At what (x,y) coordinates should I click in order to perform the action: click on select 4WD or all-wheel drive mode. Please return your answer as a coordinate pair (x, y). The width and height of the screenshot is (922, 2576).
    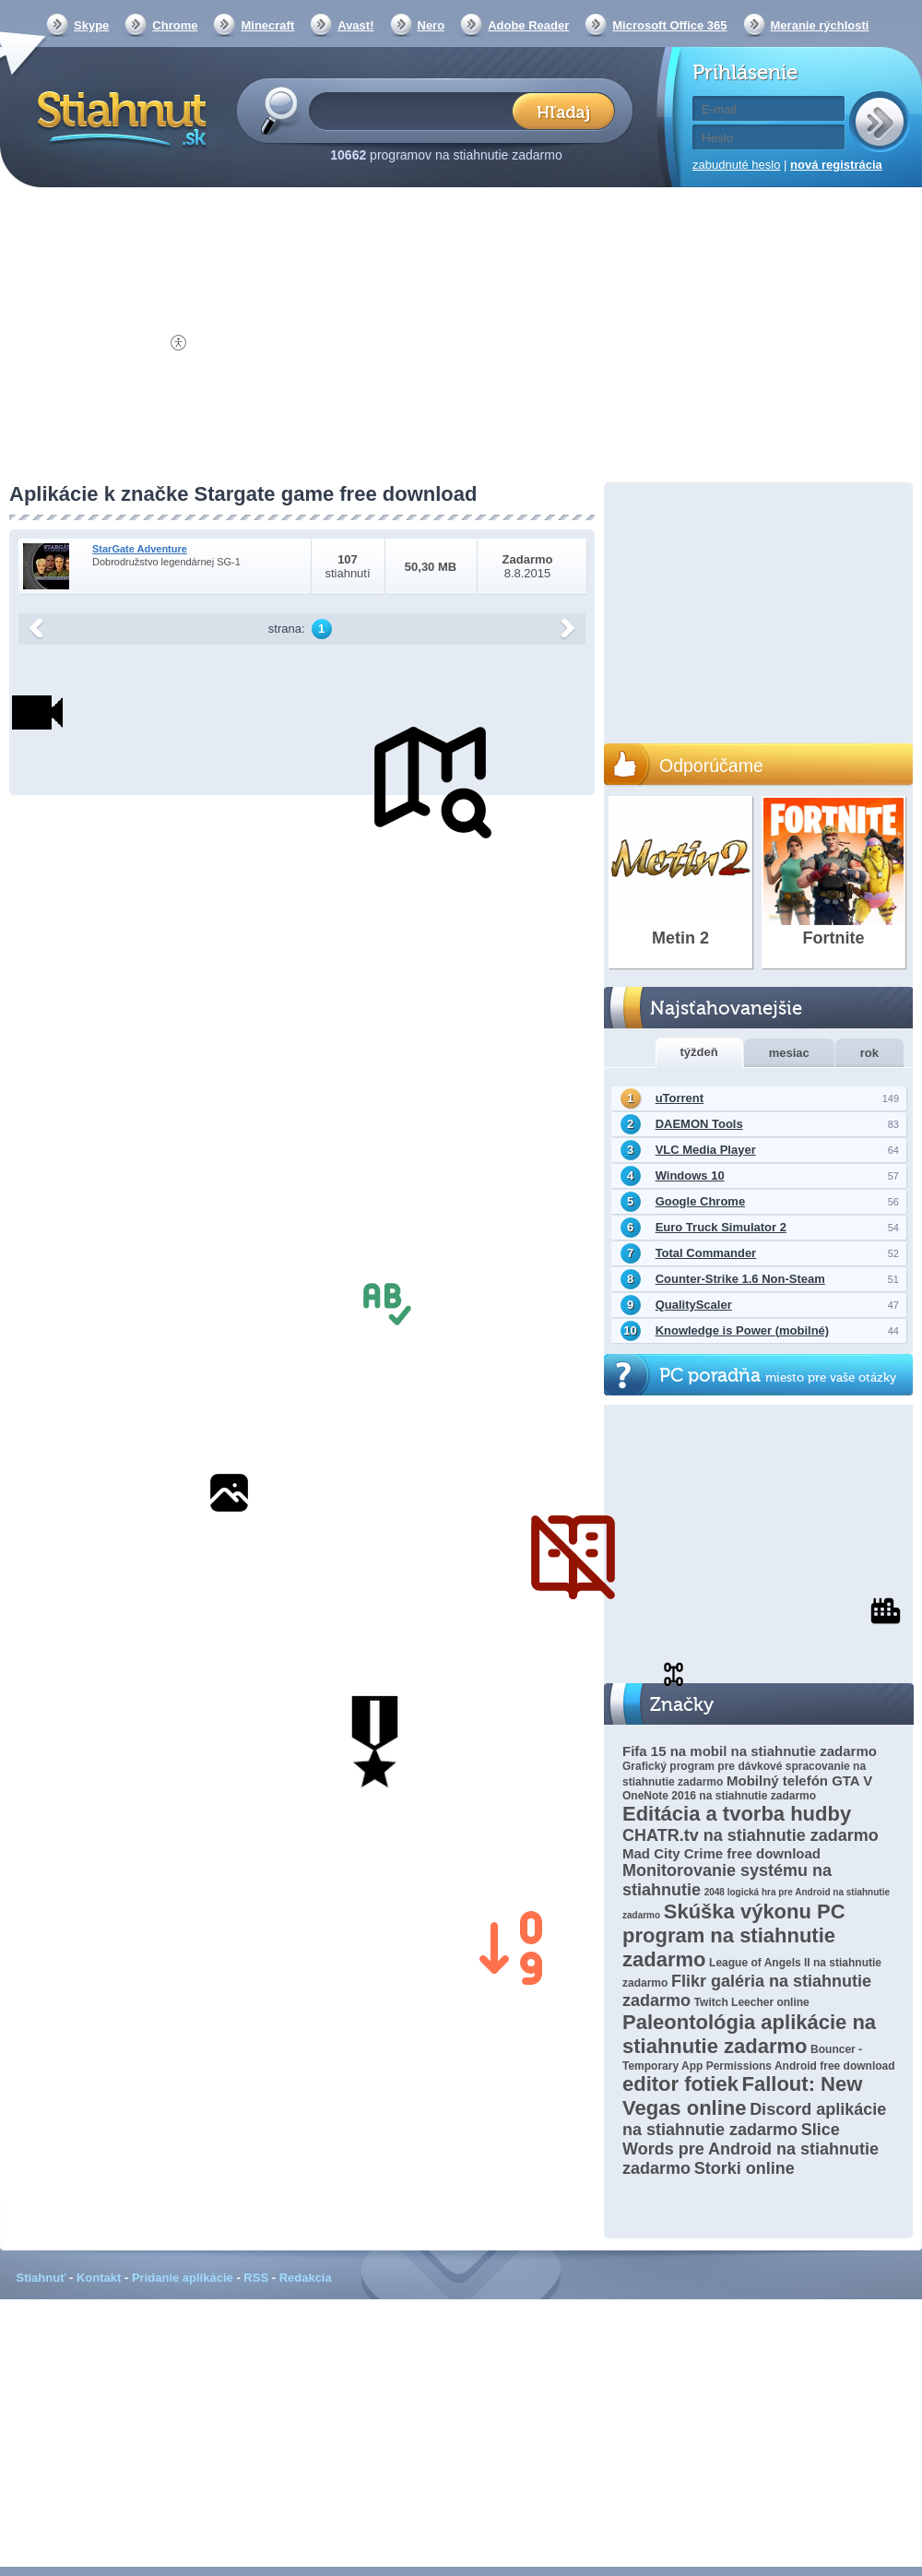
    Looking at the image, I should click on (673, 1674).